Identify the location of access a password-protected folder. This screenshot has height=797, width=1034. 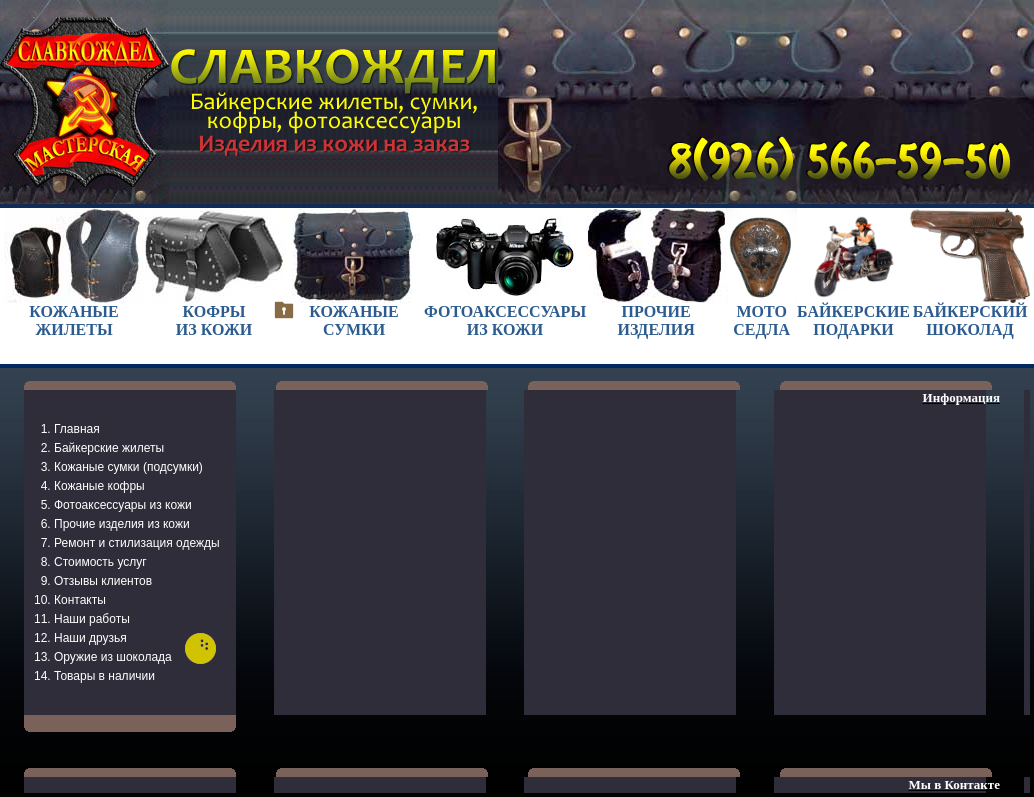
(284, 310).